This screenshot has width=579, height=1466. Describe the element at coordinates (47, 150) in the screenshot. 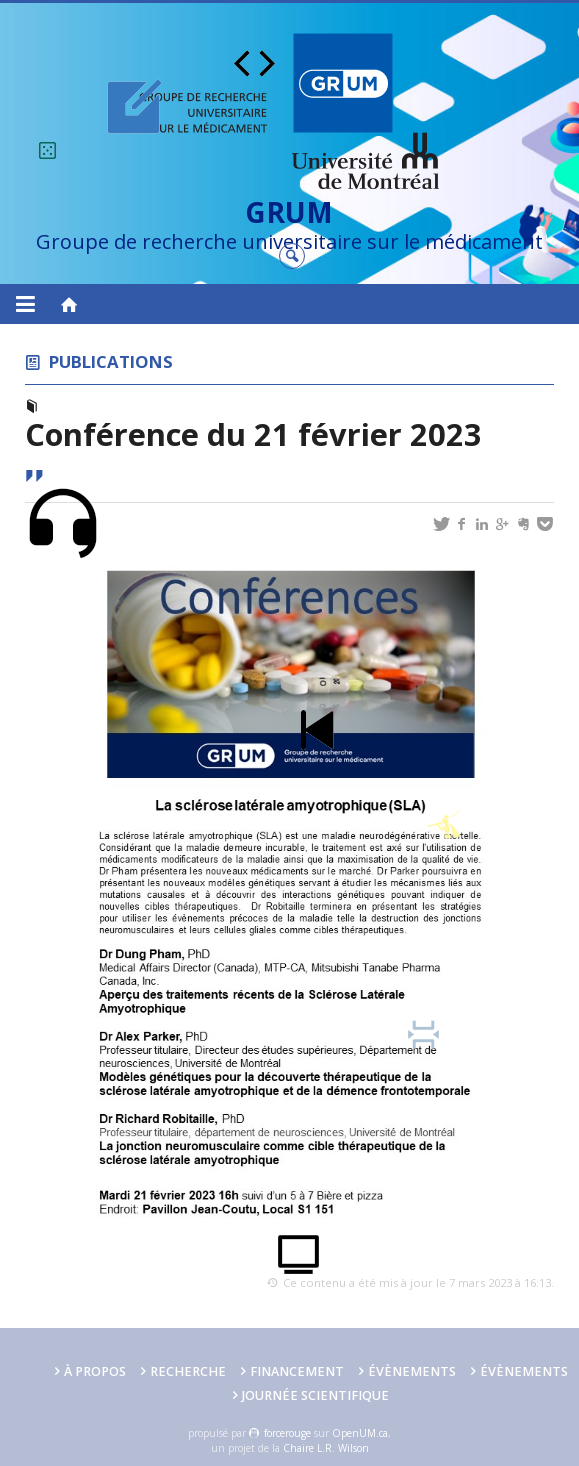

I see `randomize or shuffle content` at that location.